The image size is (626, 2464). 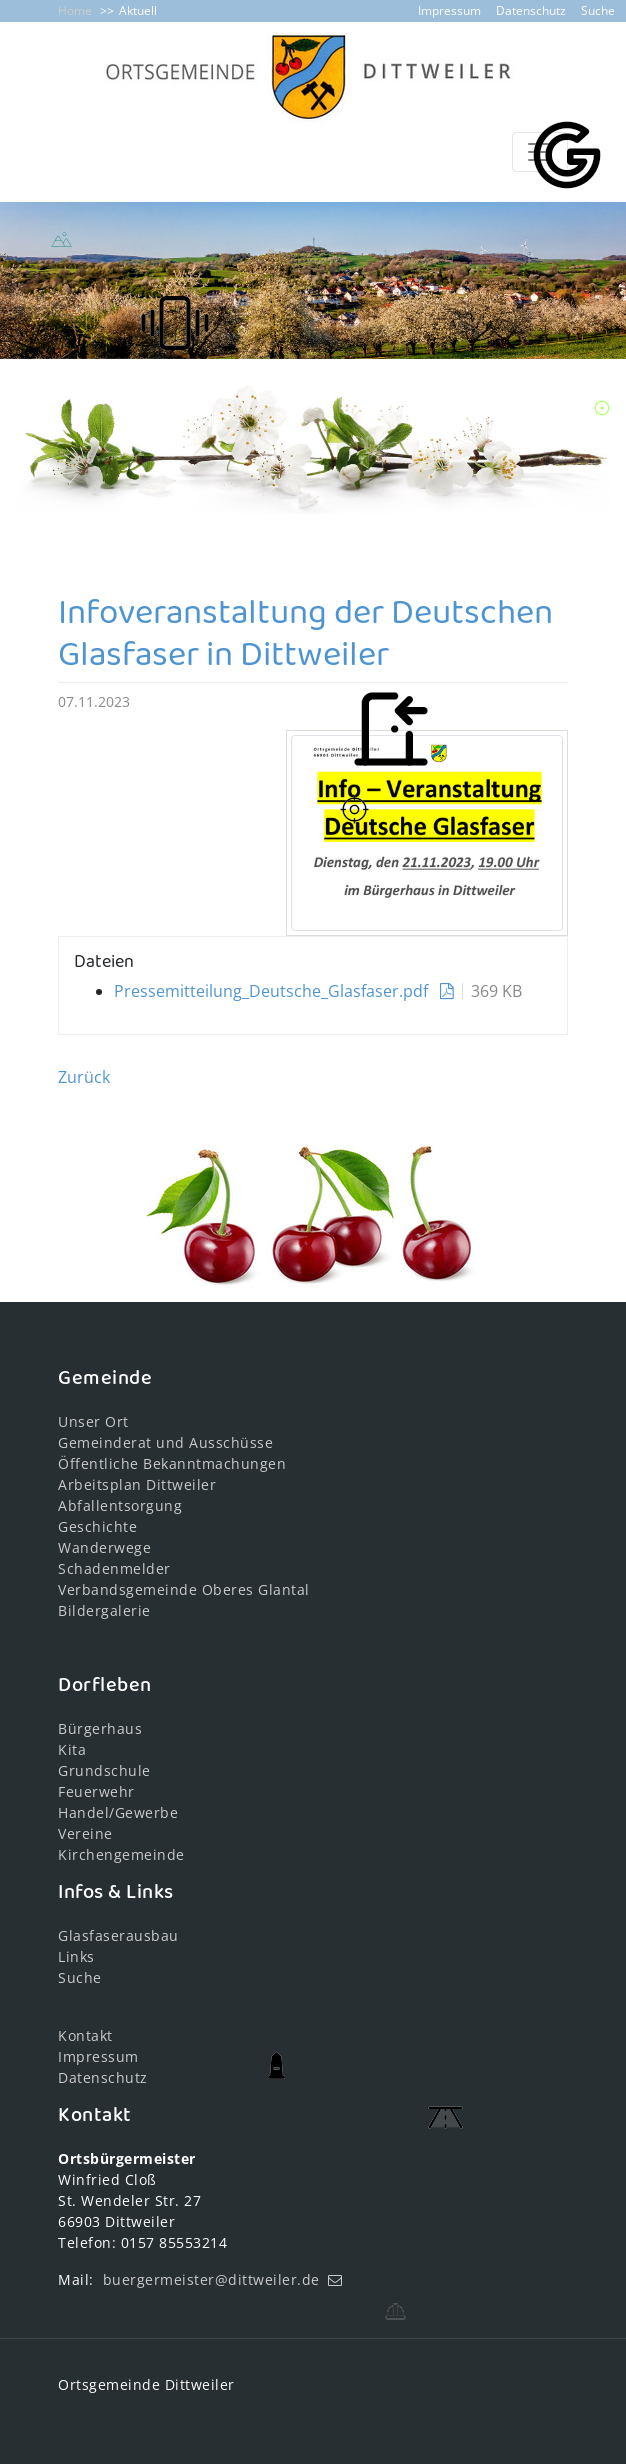 What do you see at coordinates (395, 2312) in the screenshot?
I see `access construction or safety settings` at bounding box center [395, 2312].